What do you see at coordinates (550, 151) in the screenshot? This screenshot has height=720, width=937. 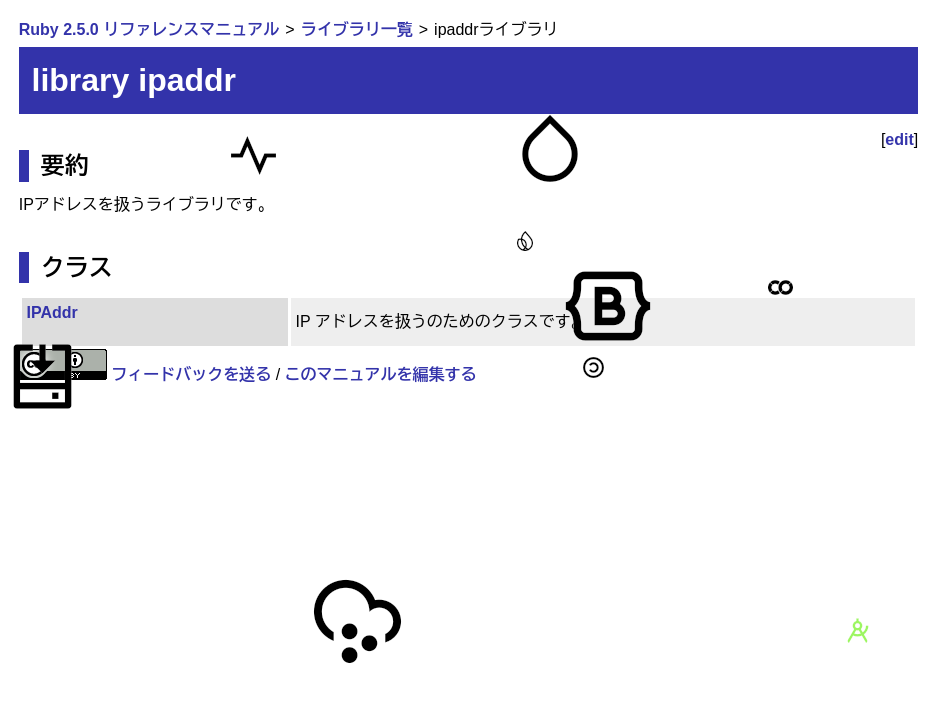 I see `adjust color or opacity settings` at bounding box center [550, 151].